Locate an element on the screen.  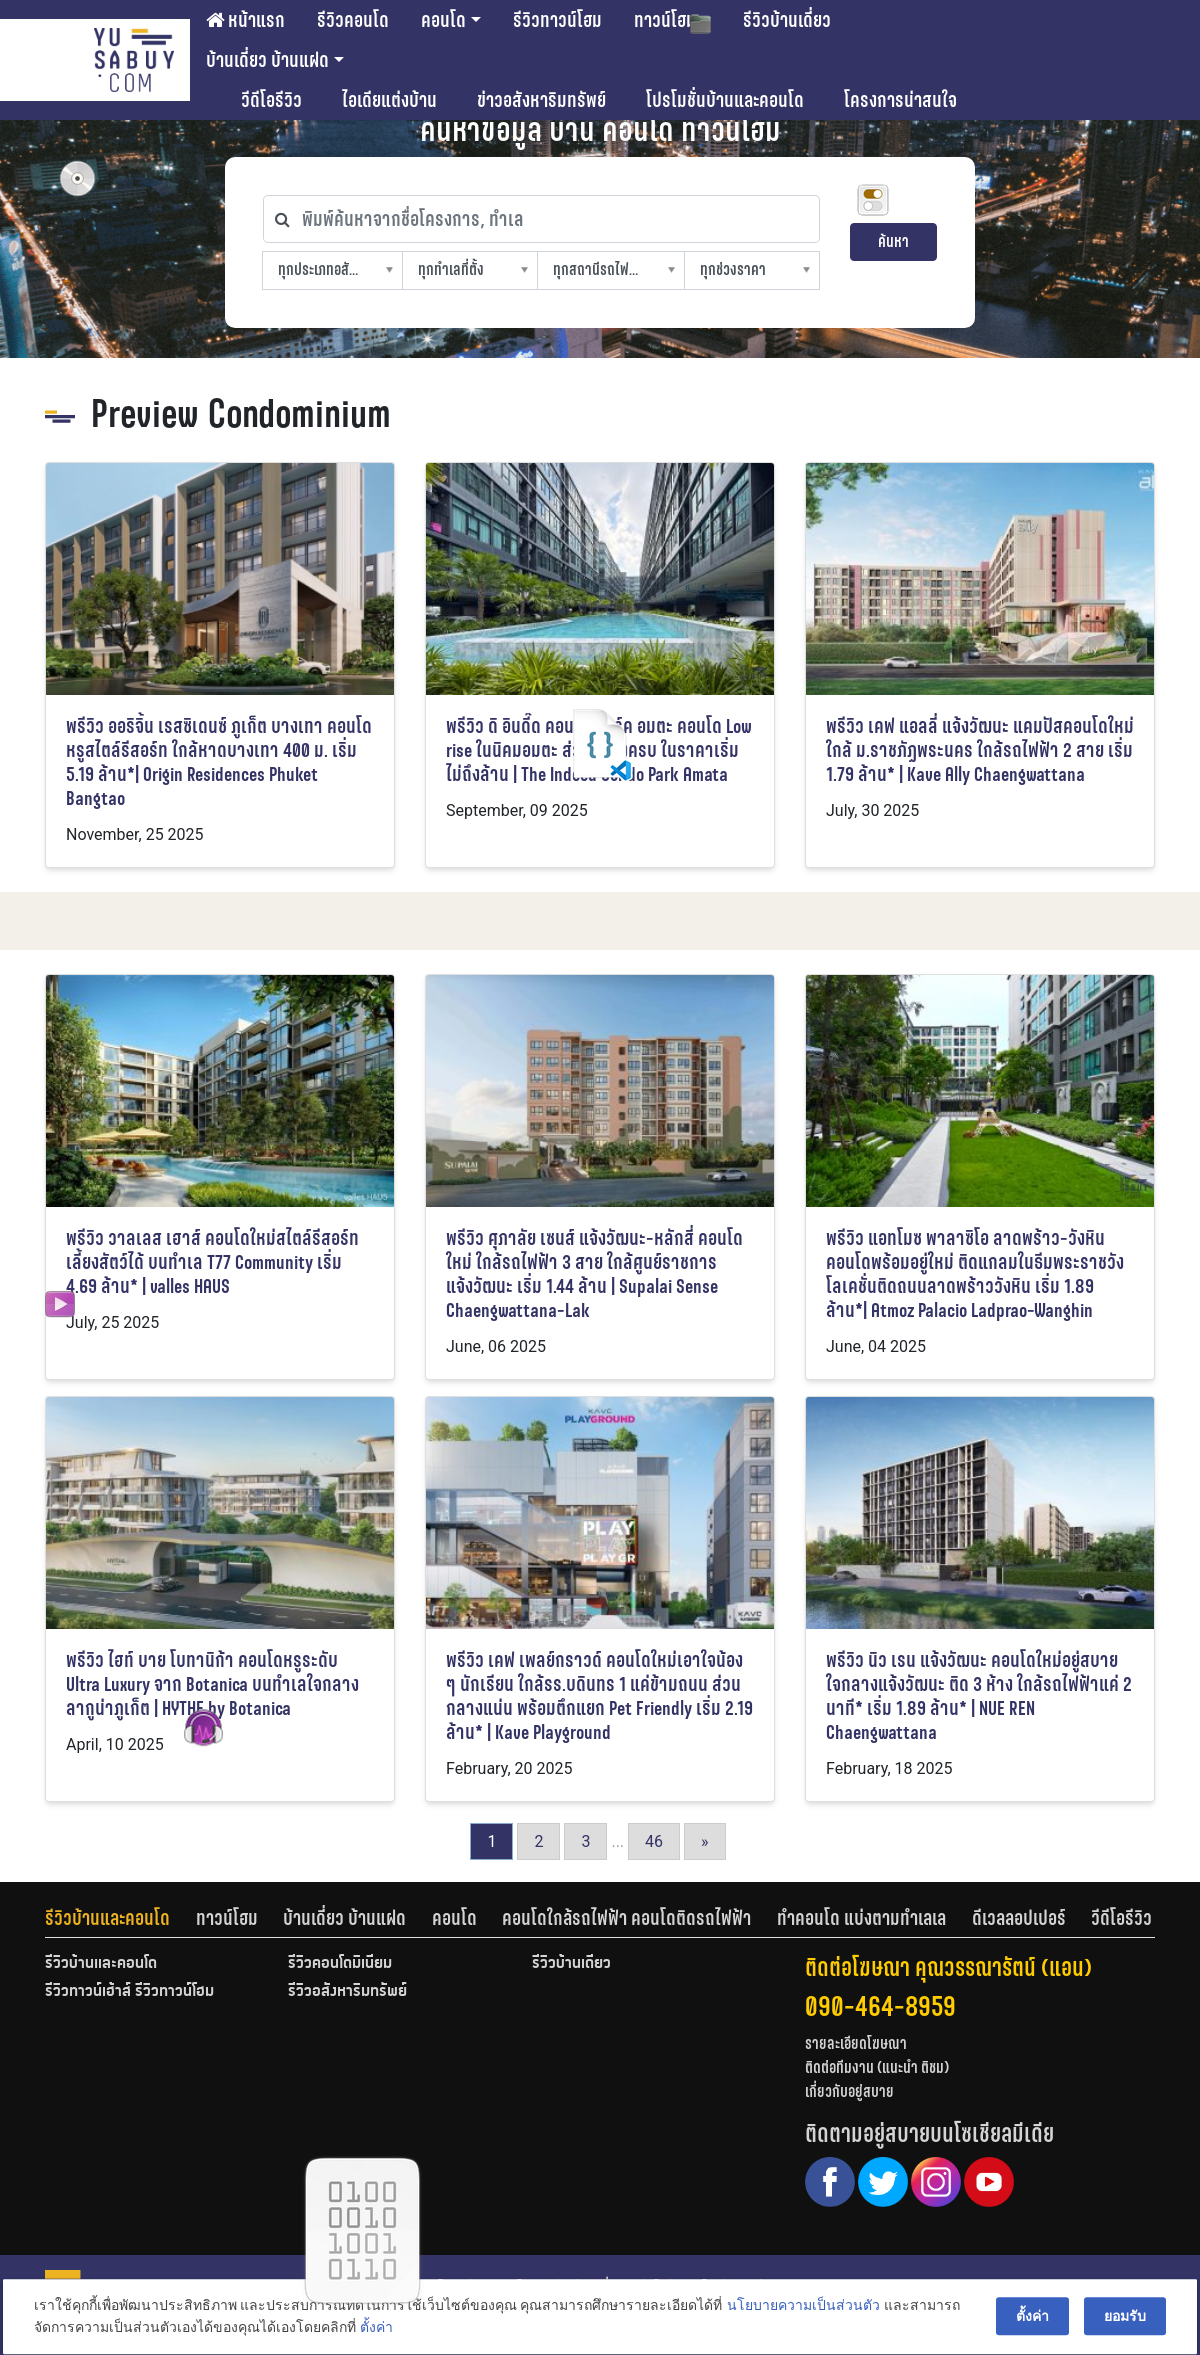
audio CD device detected is located at coordinates (77, 178).